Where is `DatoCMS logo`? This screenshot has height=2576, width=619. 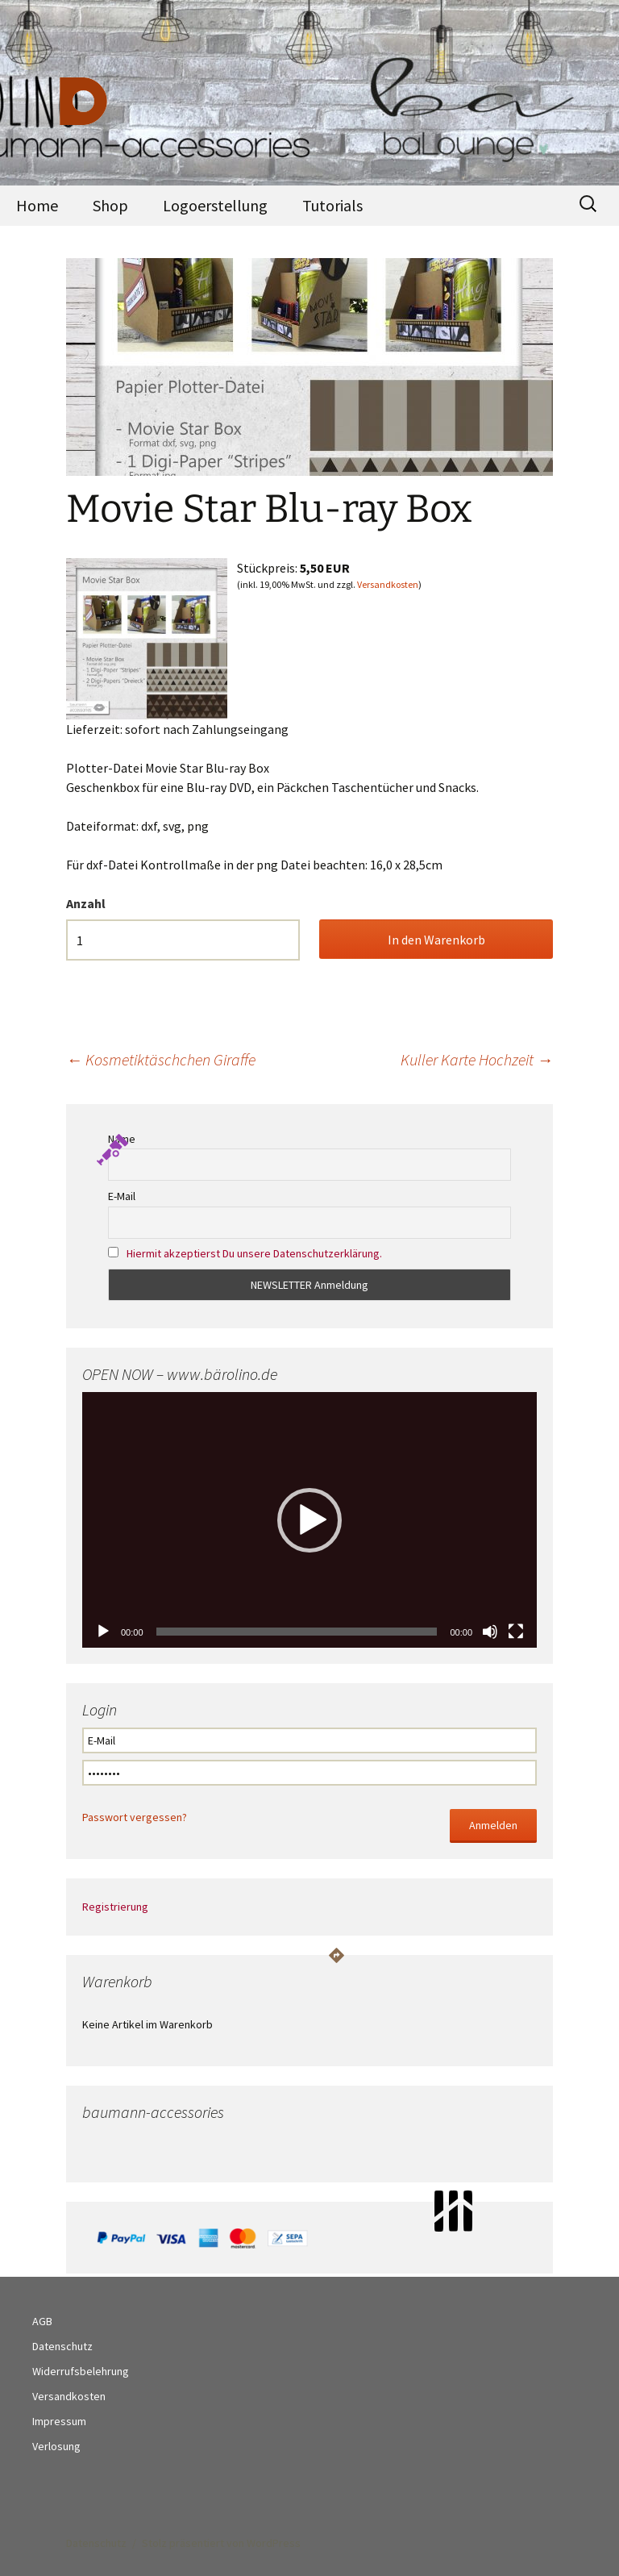 DatoCMS logo is located at coordinates (83, 101).